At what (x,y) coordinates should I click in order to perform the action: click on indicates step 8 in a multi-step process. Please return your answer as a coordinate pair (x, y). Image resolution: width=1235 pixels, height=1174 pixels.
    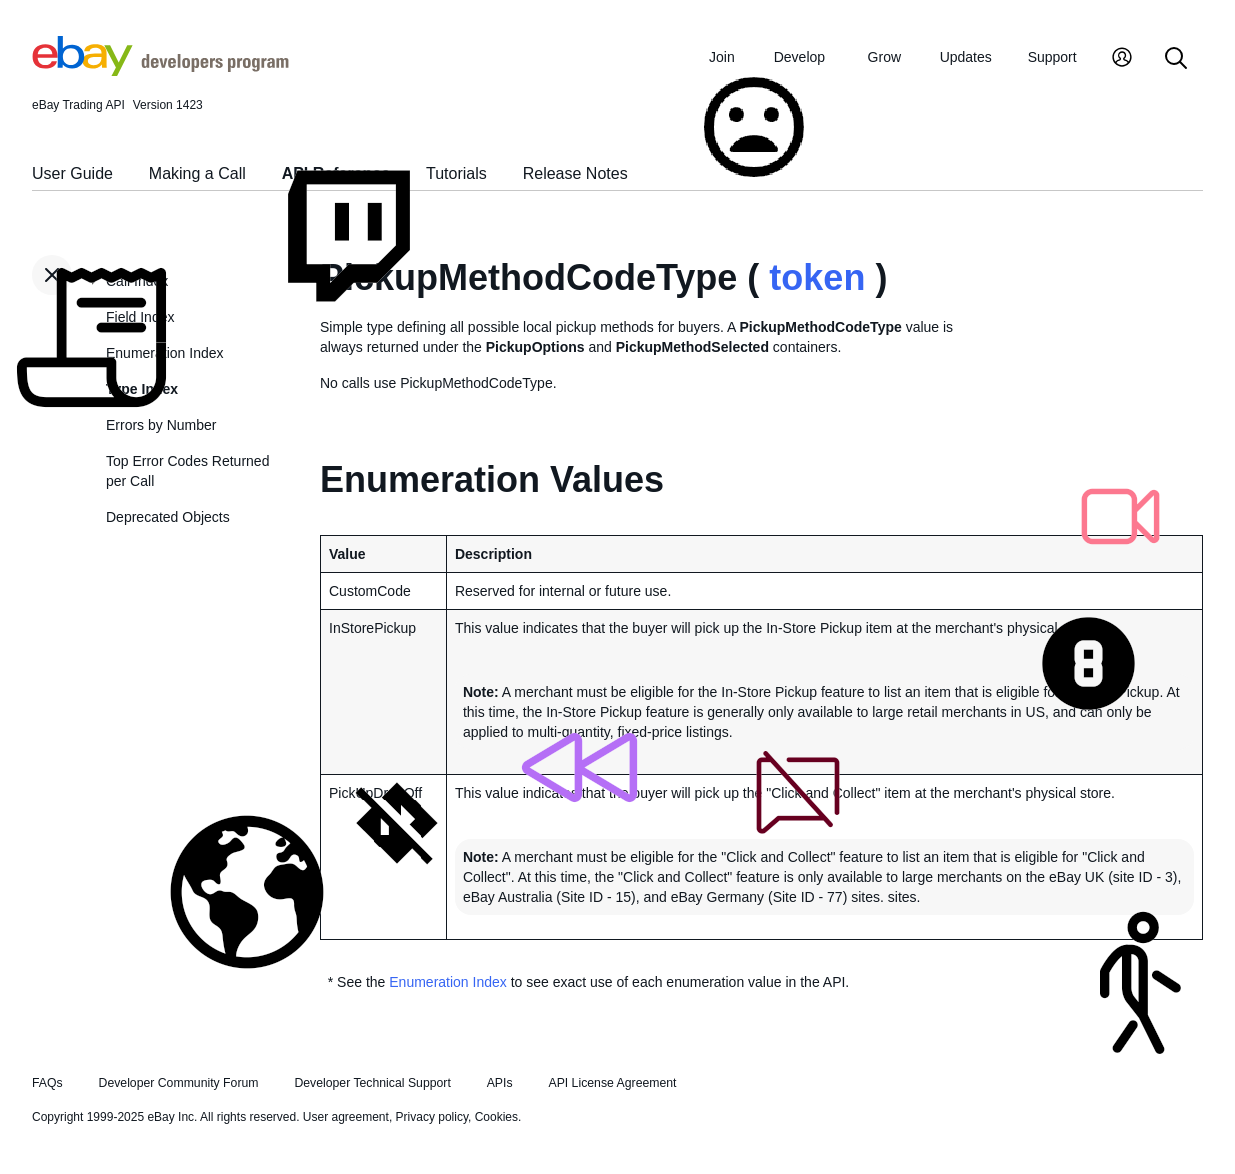
    Looking at the image, I should click on (1088, 663).